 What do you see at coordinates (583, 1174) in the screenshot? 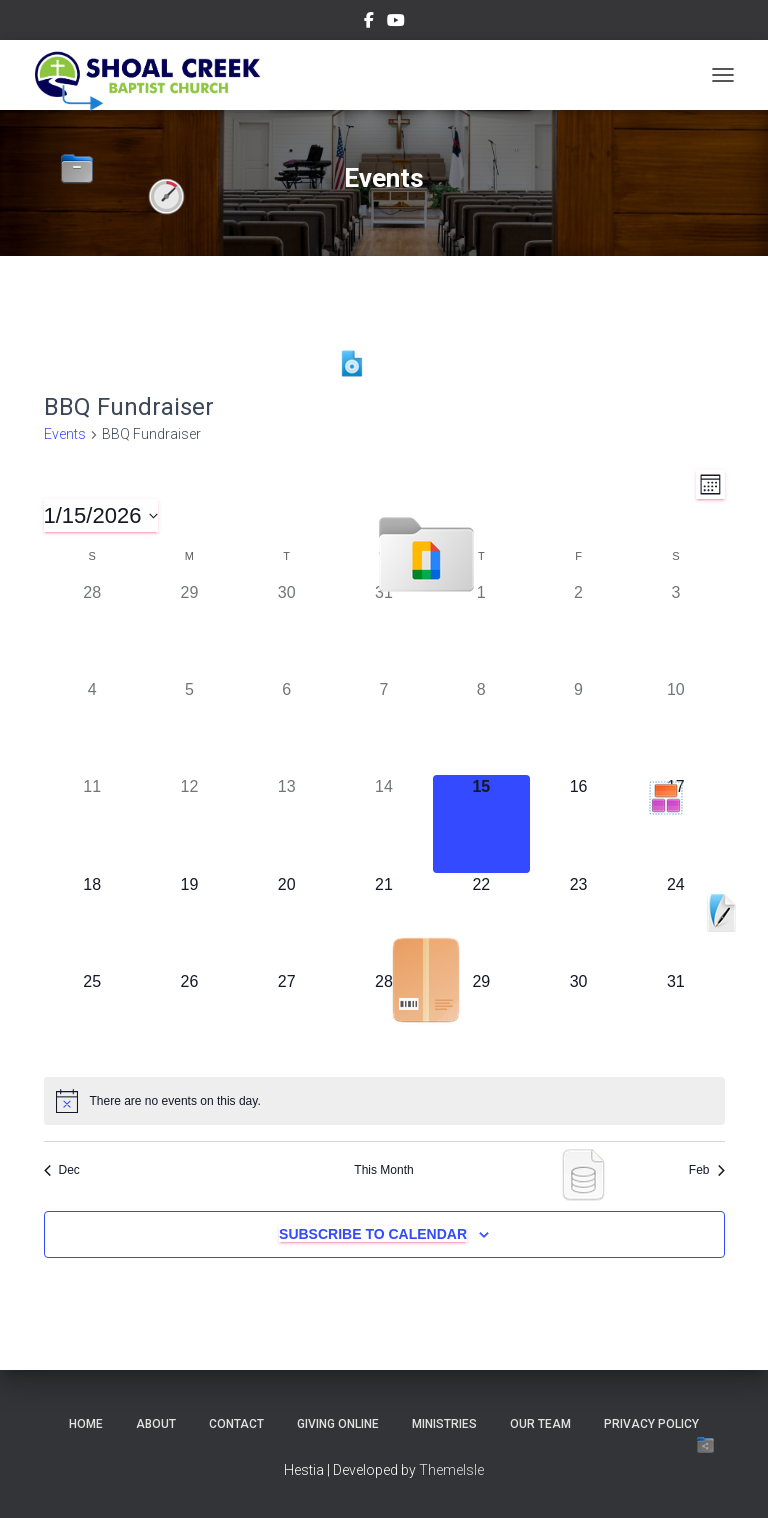
I see `open a SQL database file` at bounding box center [583, 1174].